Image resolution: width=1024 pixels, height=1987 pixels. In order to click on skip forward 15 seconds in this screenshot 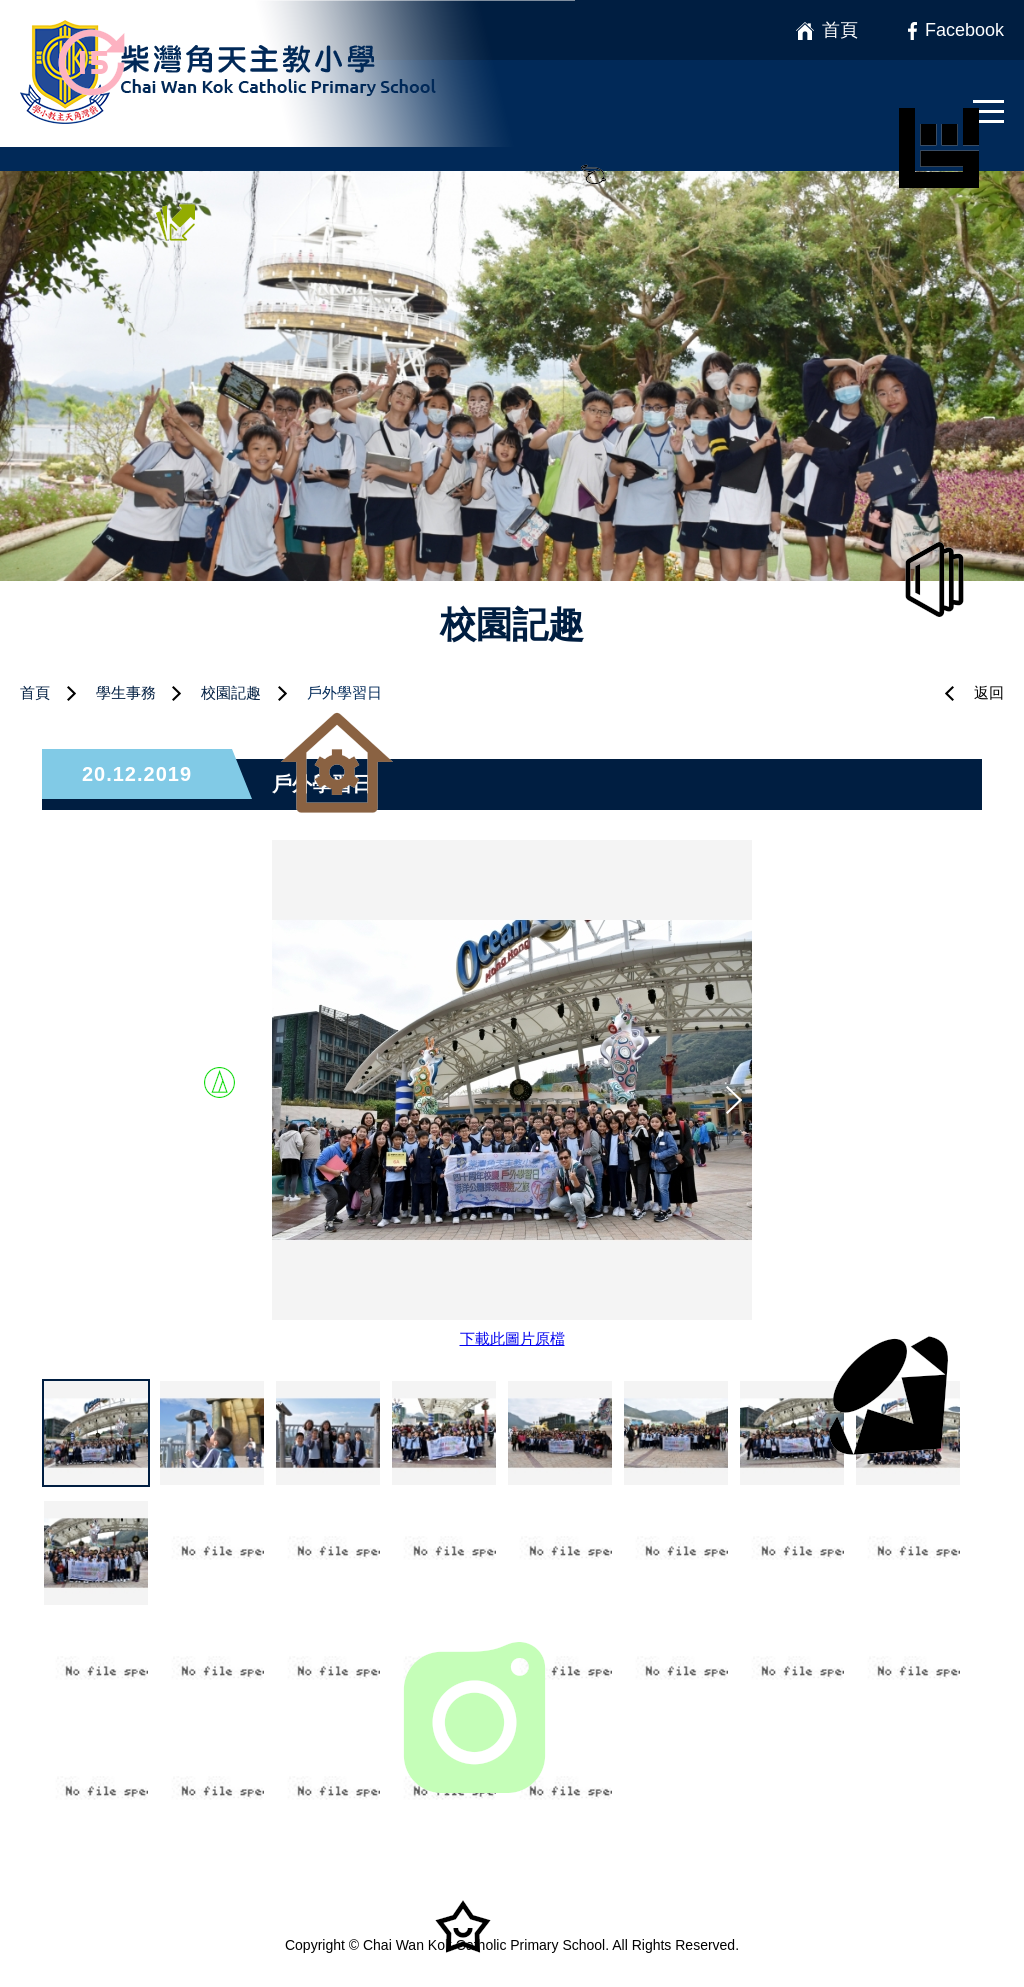, I will do `click(91, 62)`.